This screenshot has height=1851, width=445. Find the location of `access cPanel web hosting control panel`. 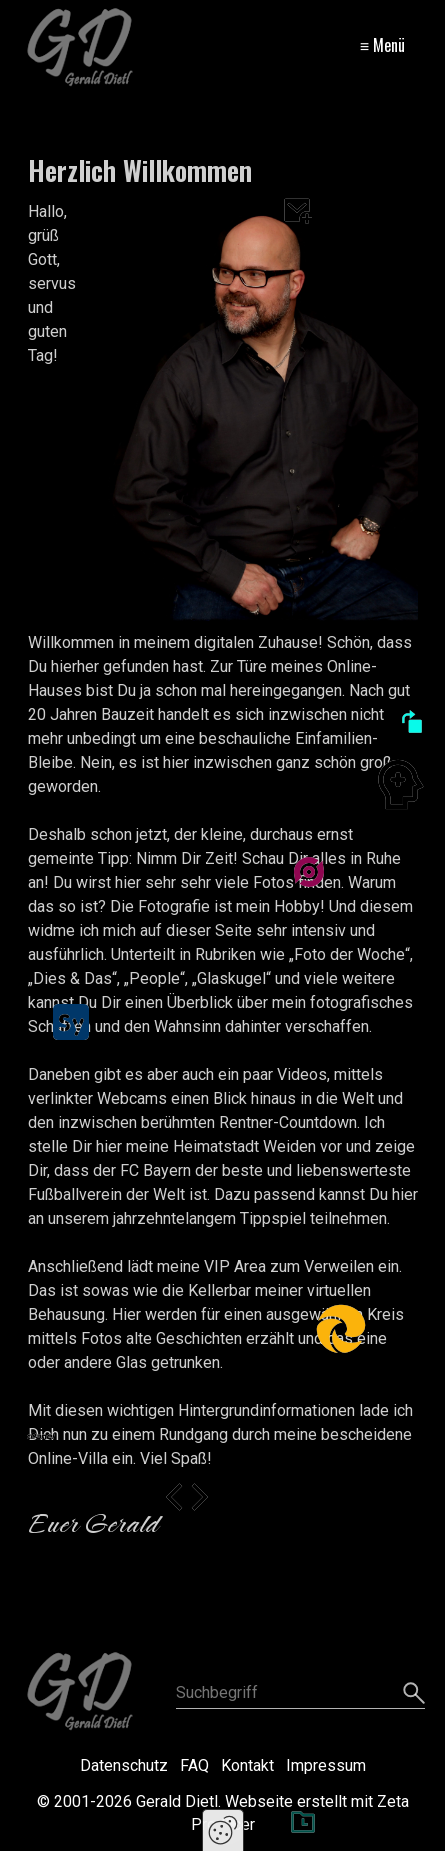

access cPanel web hosting control panel is located at coordinates (41, 1436).